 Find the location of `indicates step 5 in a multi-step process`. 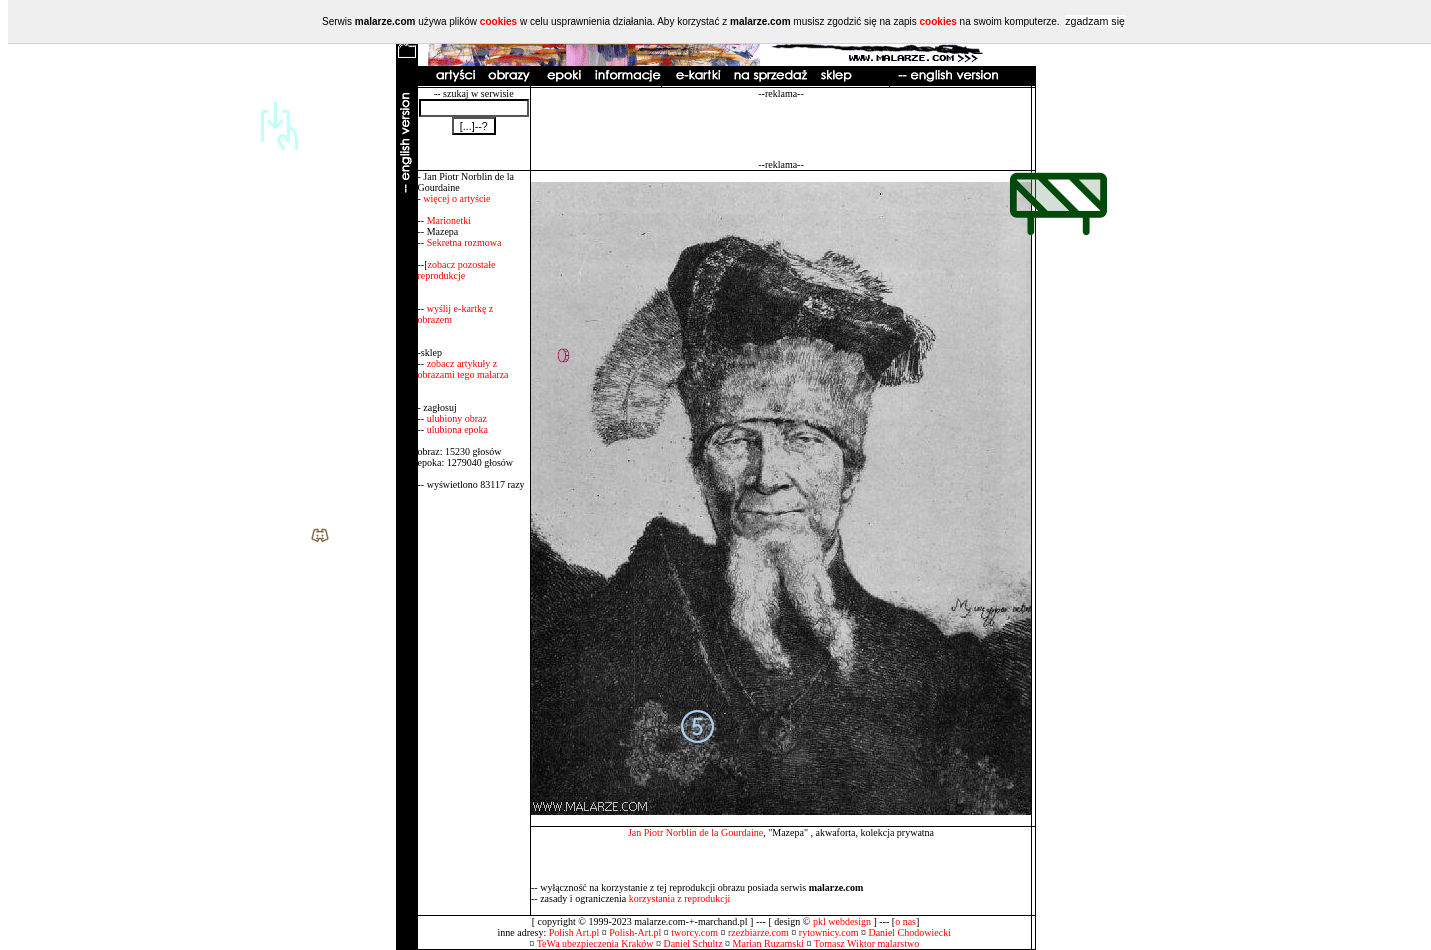

indicates step 5 in a multi-step process is located at coordinates (697, 726).